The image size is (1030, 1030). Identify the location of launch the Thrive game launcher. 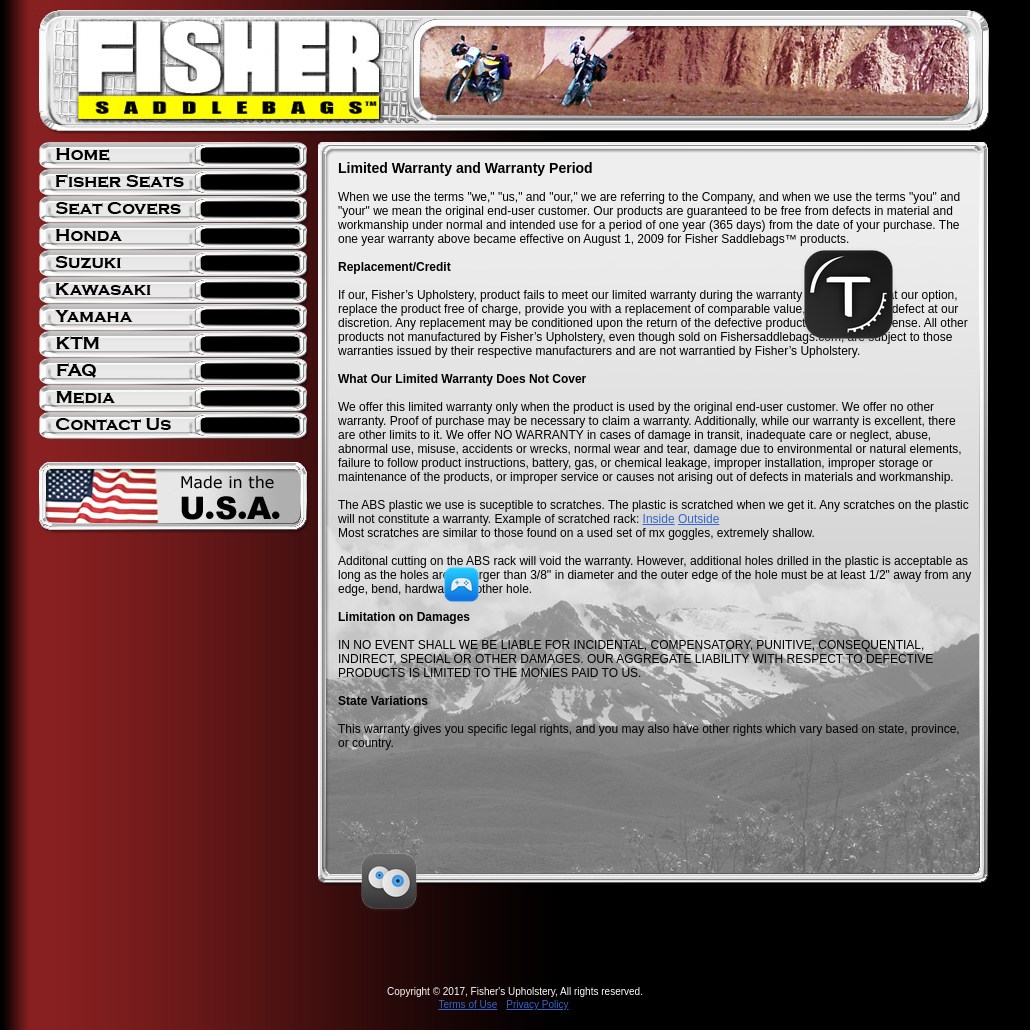
(848, 294).